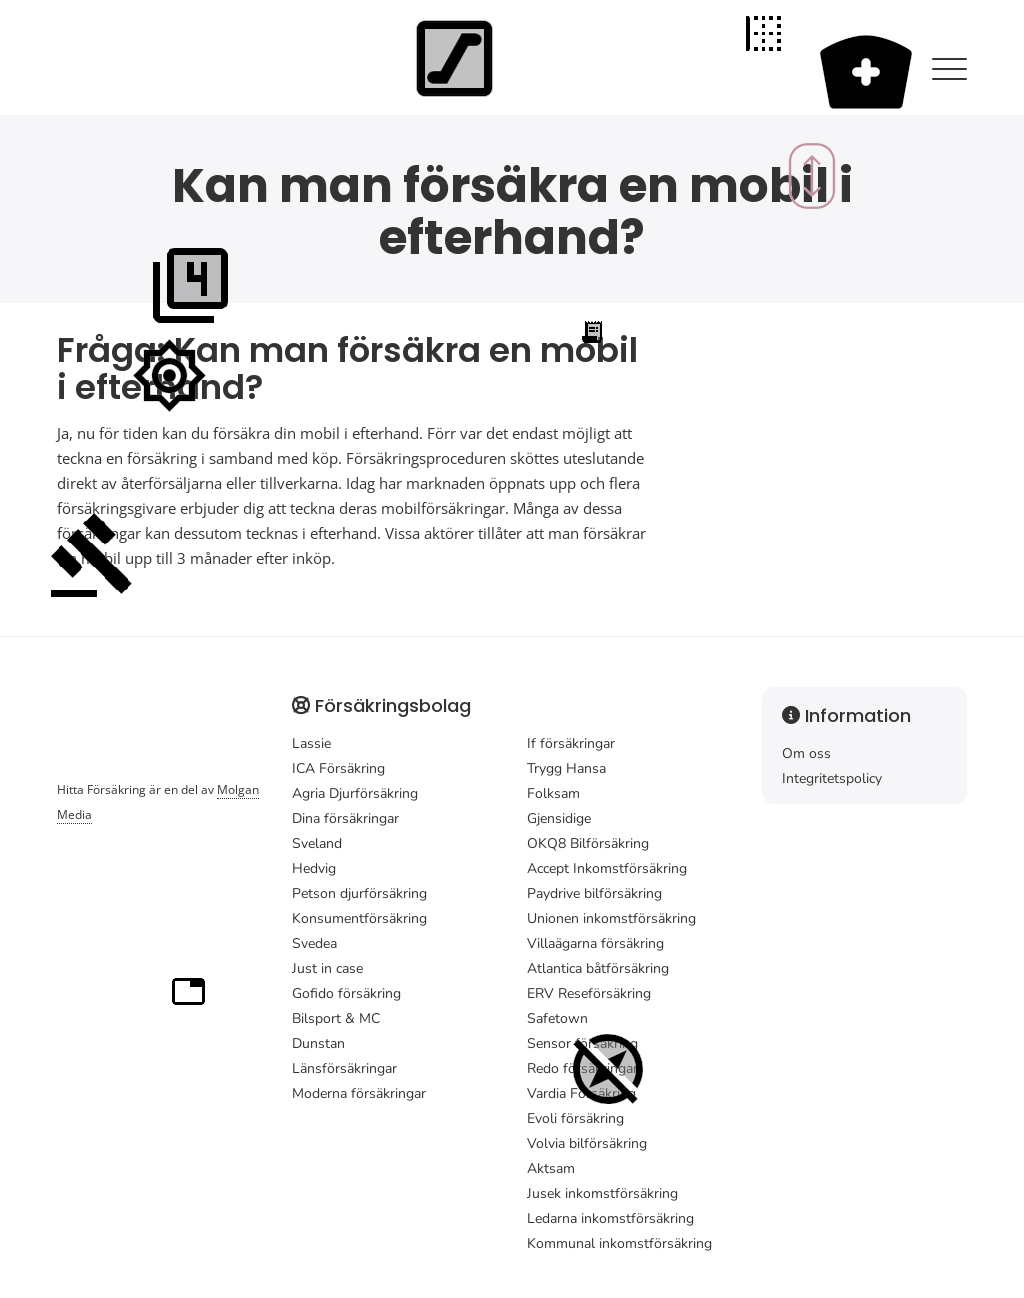 This screenshot has width=1024, height=1298. I want to click on scroll up or down on the page, so click(812, 176).